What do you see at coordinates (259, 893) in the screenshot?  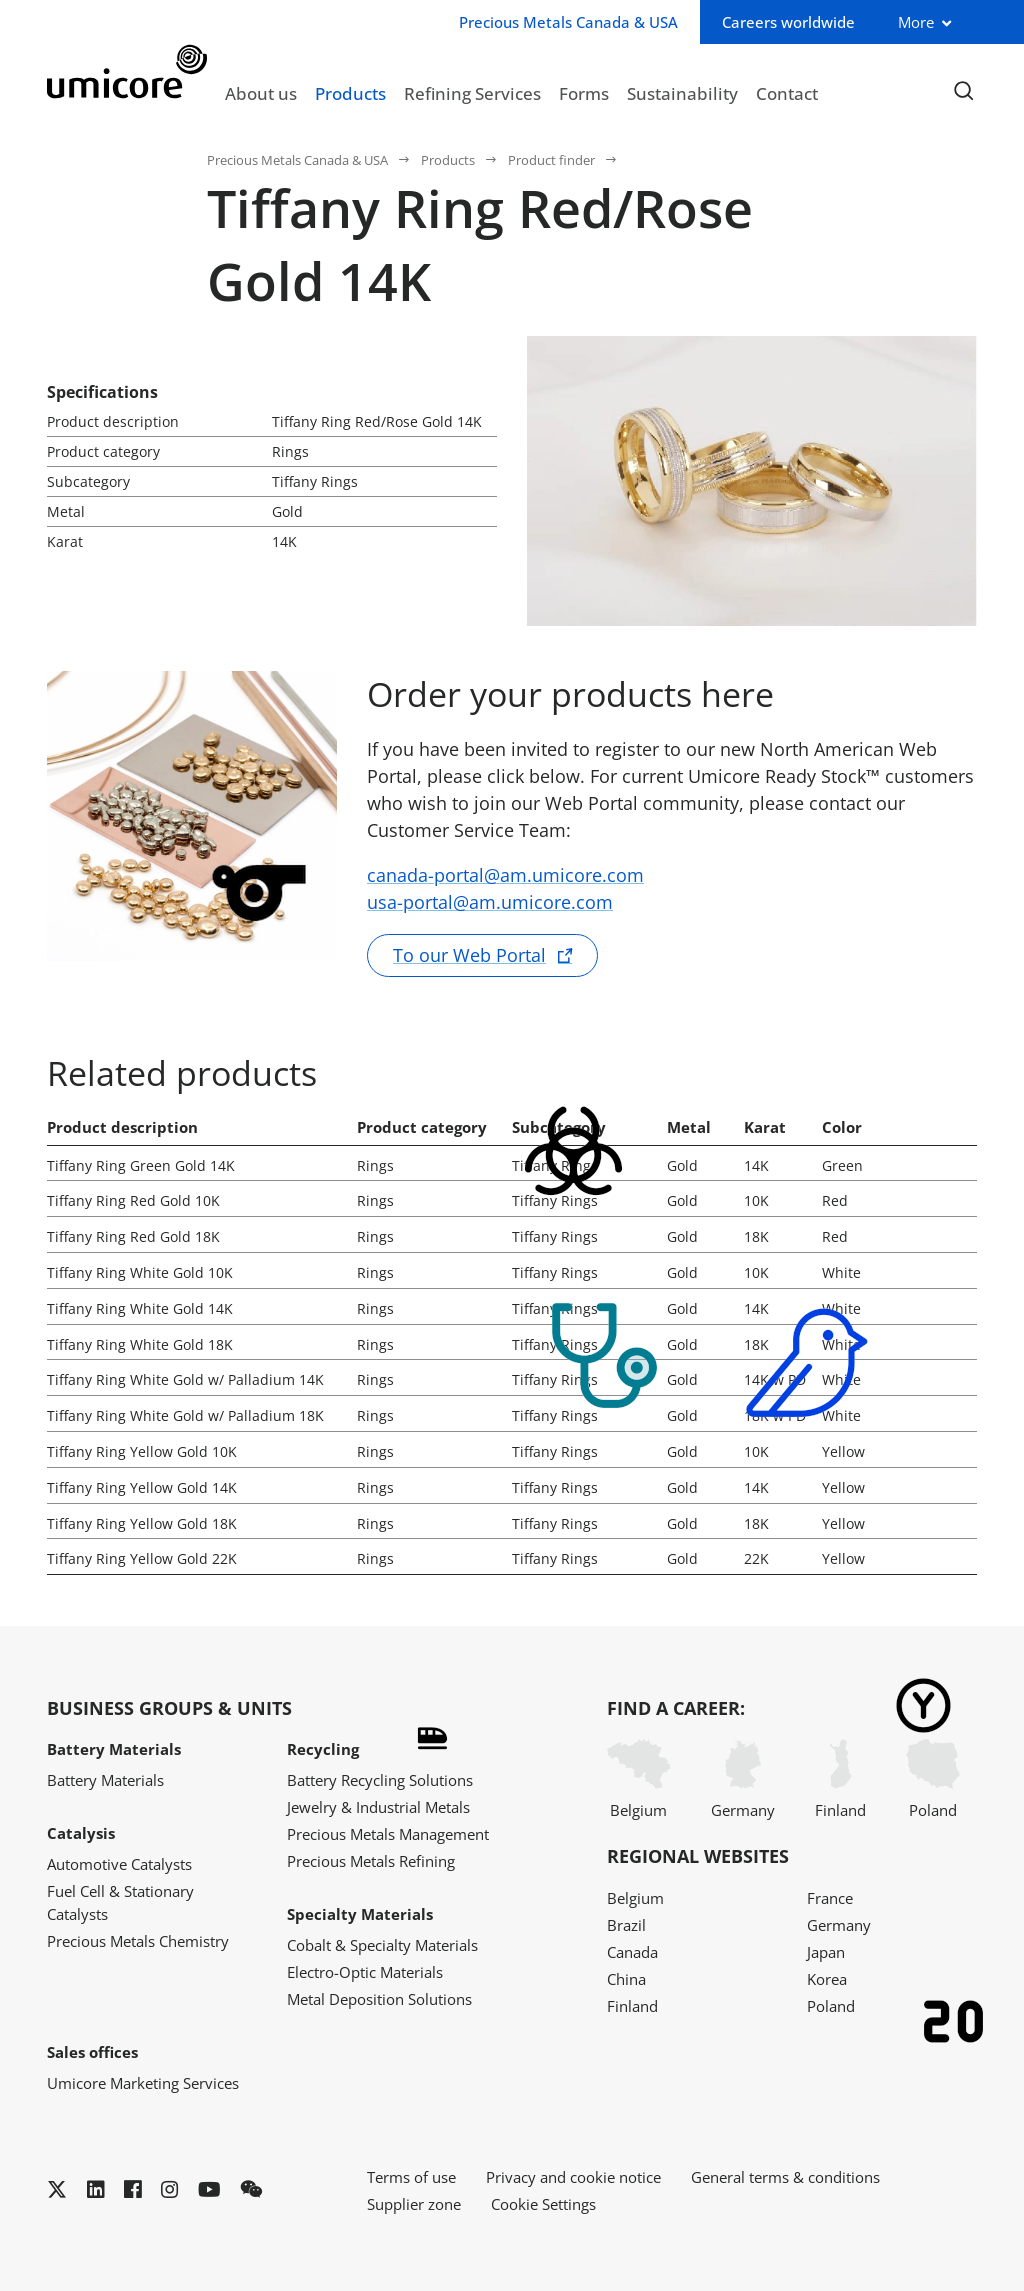 I see `access sports features or content` at bounding box center [259, 893].